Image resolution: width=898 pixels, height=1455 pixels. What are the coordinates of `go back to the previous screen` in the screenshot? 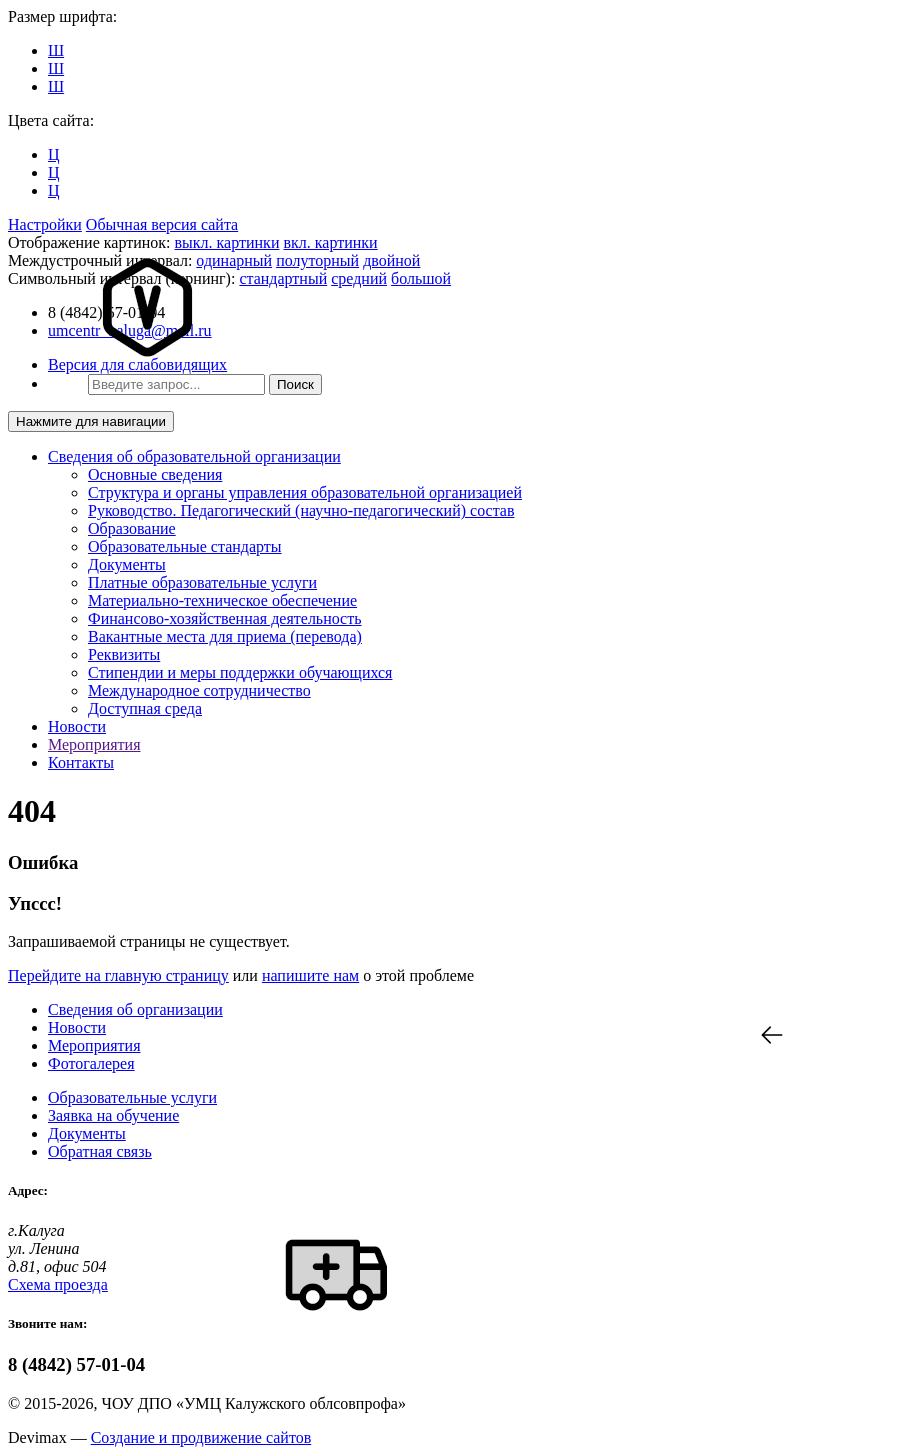 It's located at (772, 1035).